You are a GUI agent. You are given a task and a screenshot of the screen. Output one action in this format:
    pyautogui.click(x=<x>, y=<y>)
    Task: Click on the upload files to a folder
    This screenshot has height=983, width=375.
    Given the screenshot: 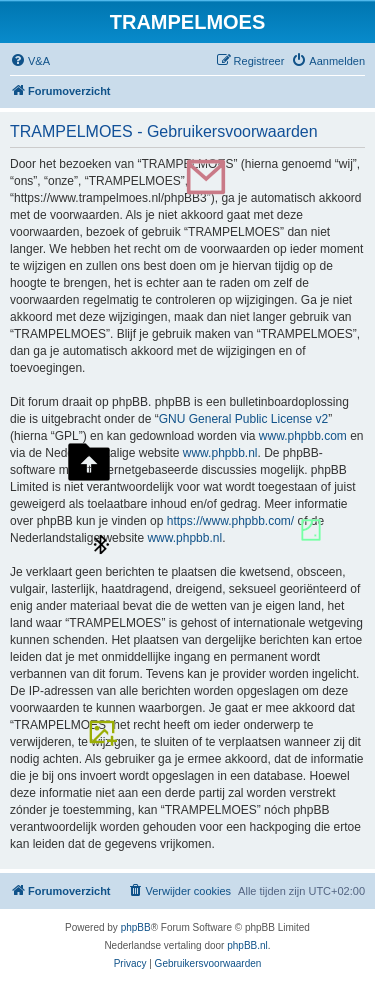 What is the action you would take?
    pyautogui.click(x=89, y=462)
    